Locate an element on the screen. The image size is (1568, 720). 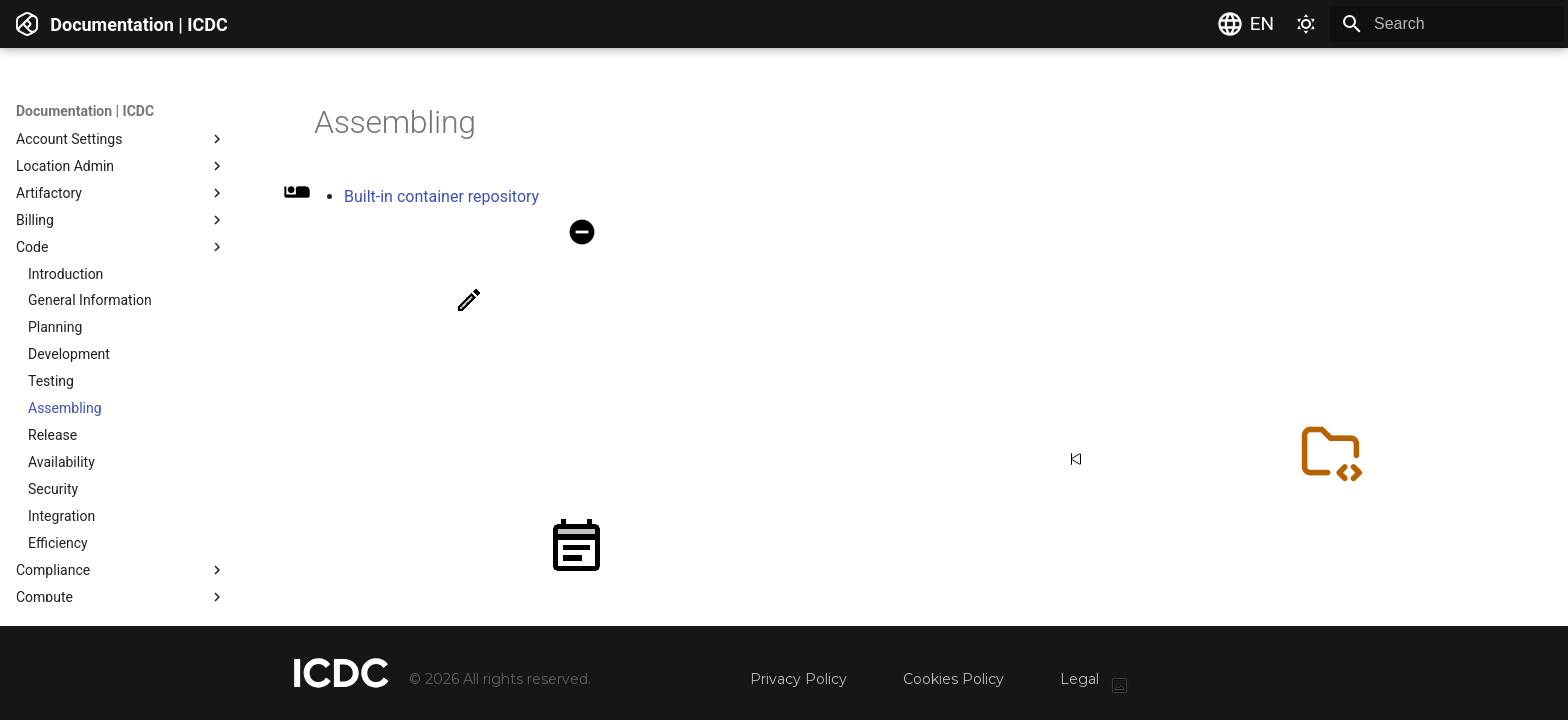
do not disturb mode is enabled is located at coordinates (582, 232).